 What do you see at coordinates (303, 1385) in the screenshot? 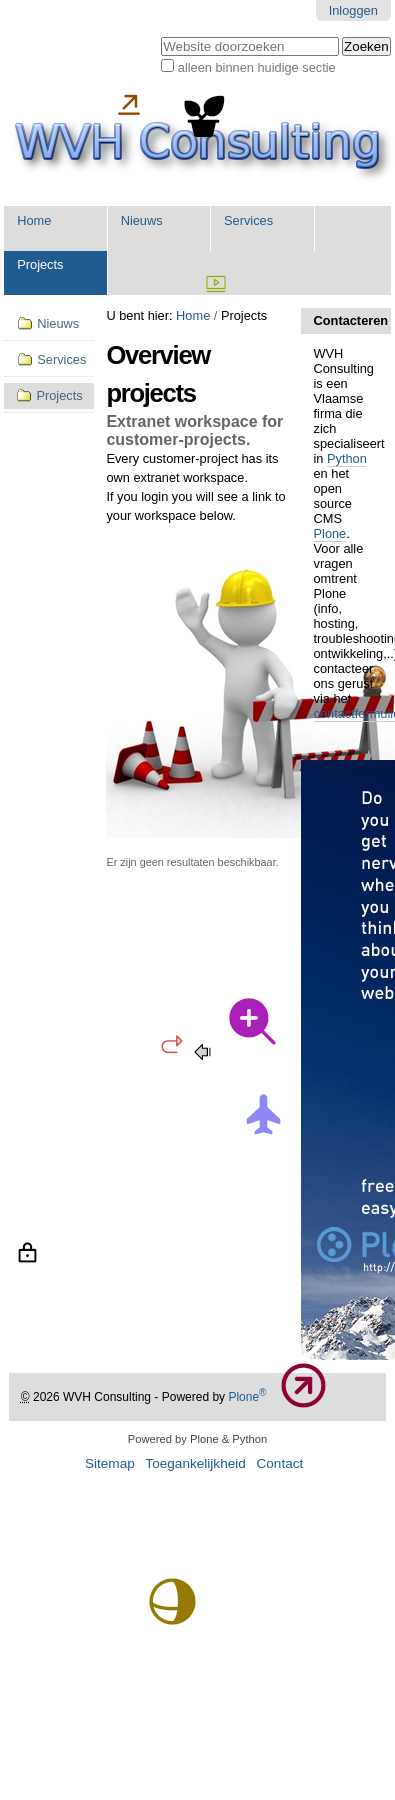
I see `open link in new tab or window` at bounding box center [303, 1385].